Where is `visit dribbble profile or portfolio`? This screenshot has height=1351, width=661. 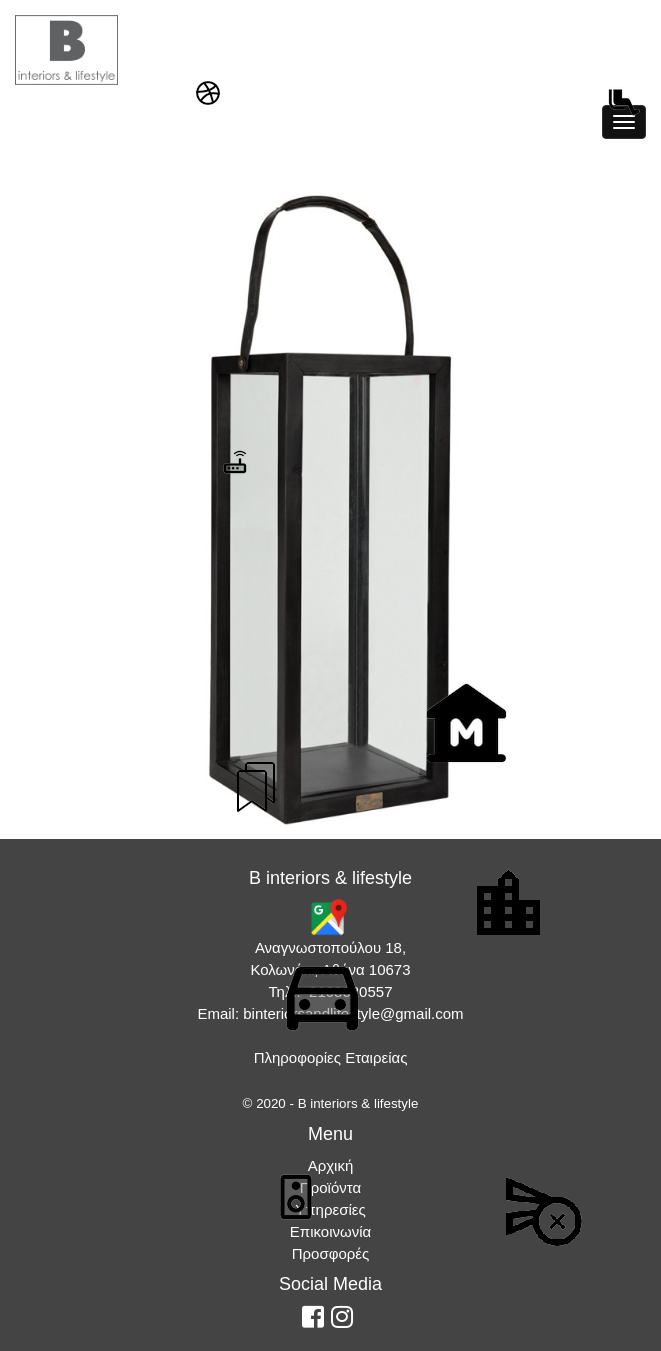
visit dribbble profile or portfolio is located at coordinates (208, 93).